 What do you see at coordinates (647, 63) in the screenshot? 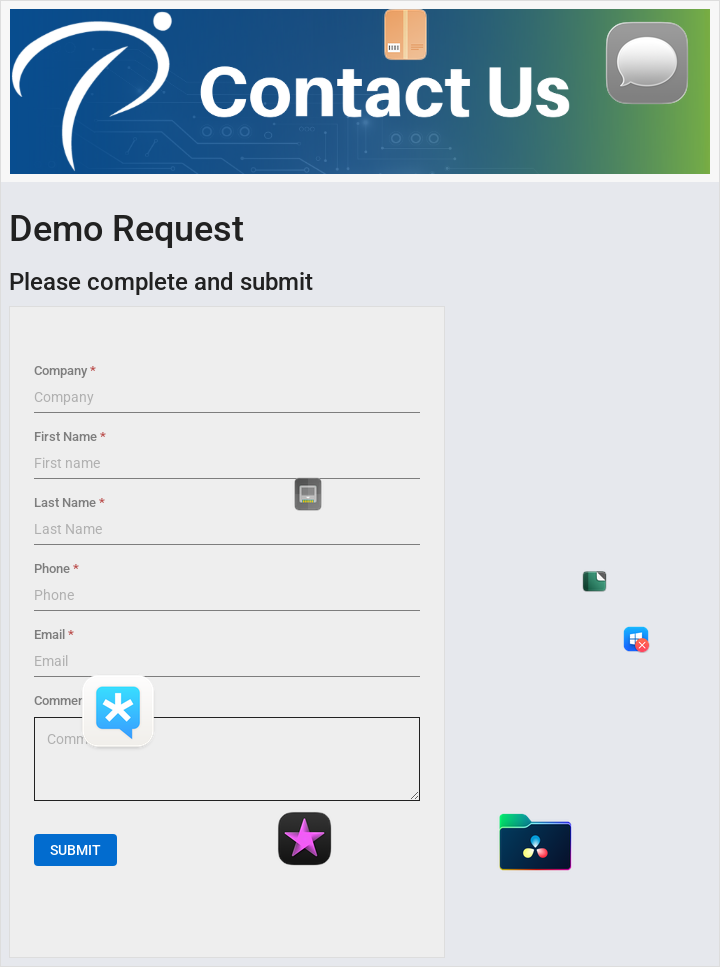
I see `open the messages app` at bounding box center [647, 63].